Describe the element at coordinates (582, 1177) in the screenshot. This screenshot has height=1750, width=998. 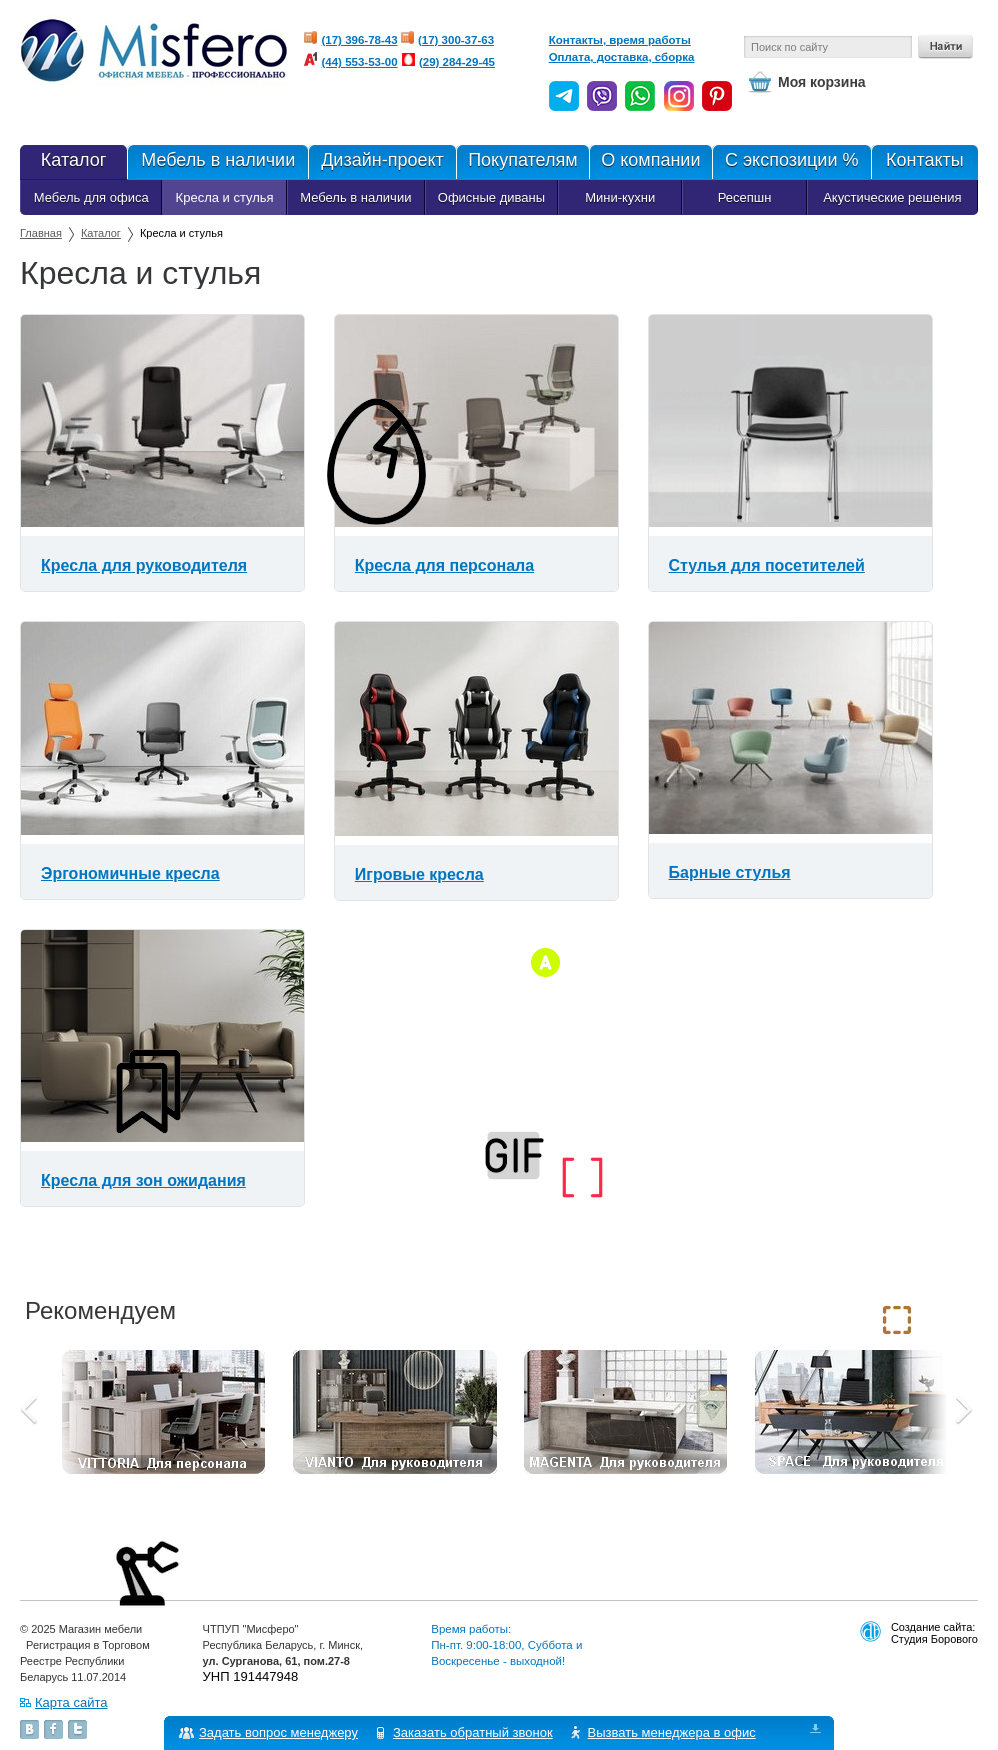
I see `insert or edit code brackets` at that location.